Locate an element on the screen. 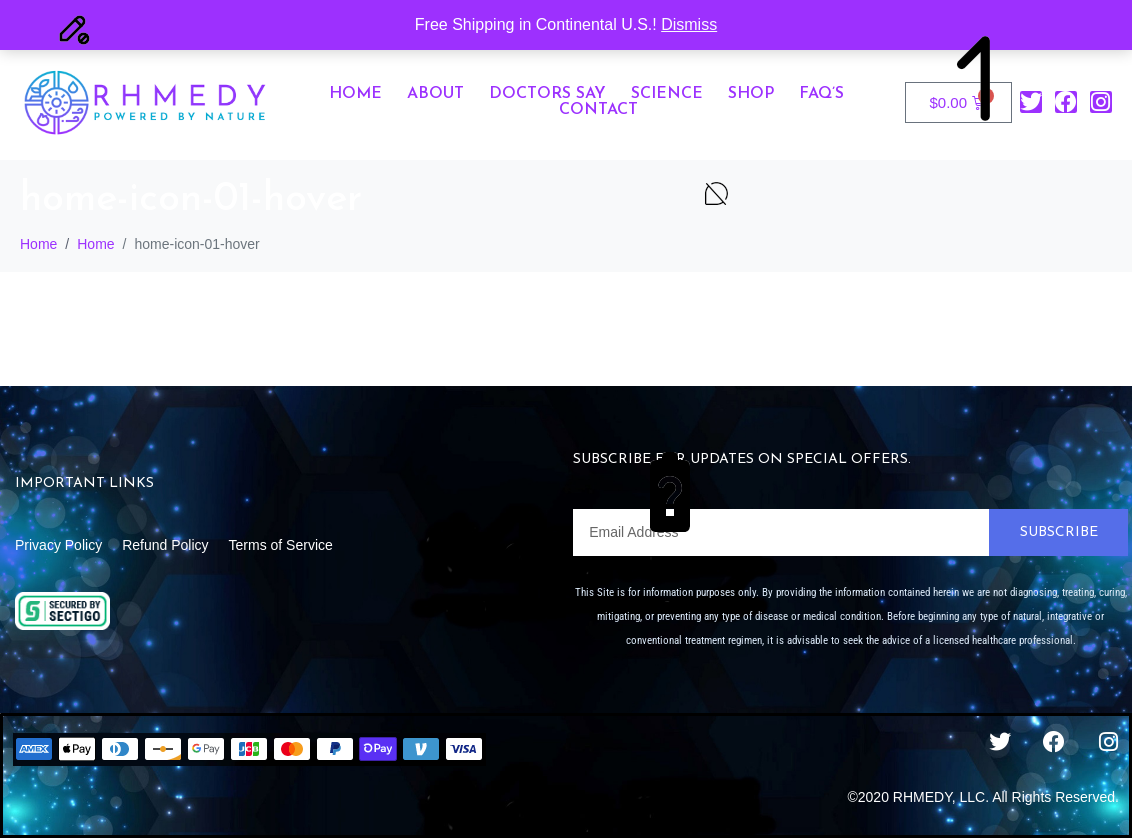  indicates first item or top priority is located at coordinates (980, 78).